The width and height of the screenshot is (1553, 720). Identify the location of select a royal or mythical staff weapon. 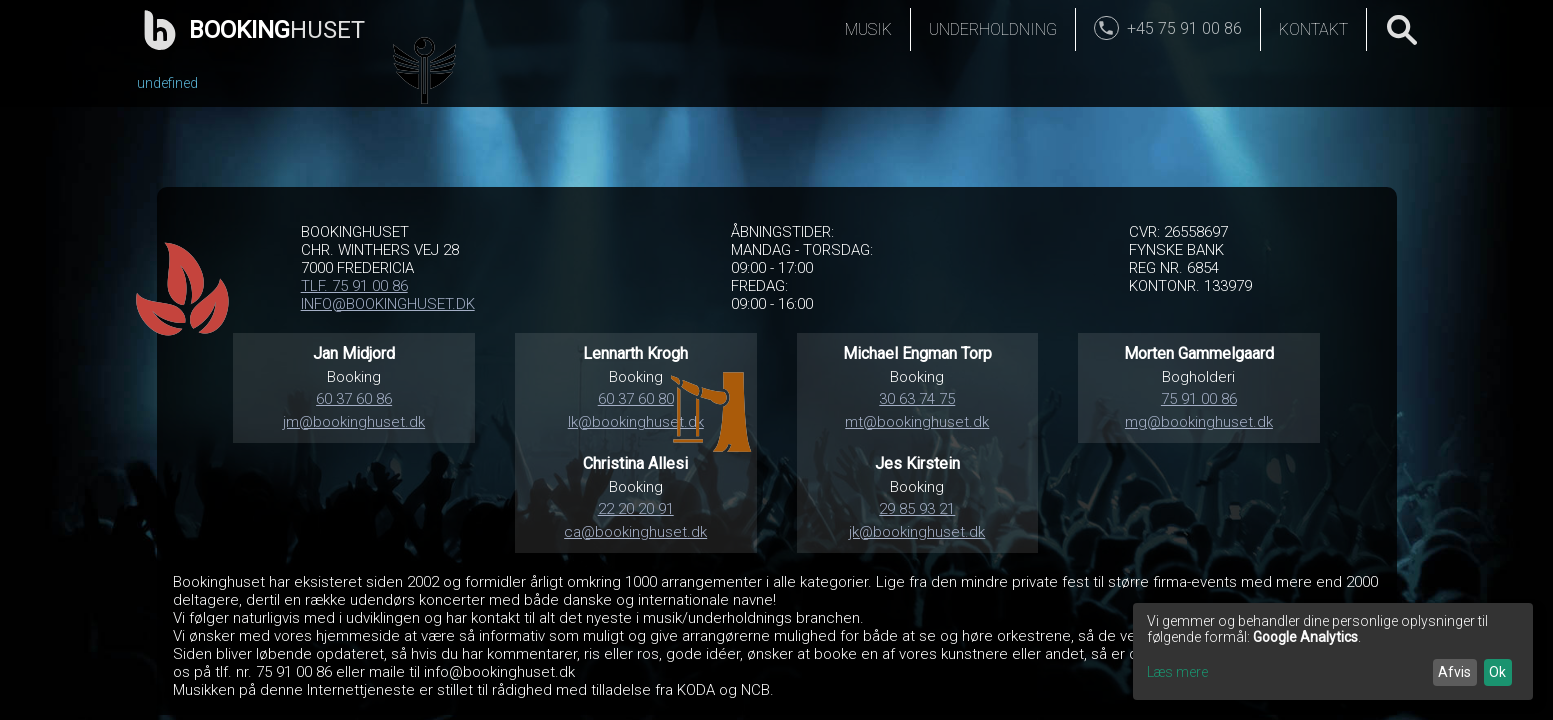
(424, 70).